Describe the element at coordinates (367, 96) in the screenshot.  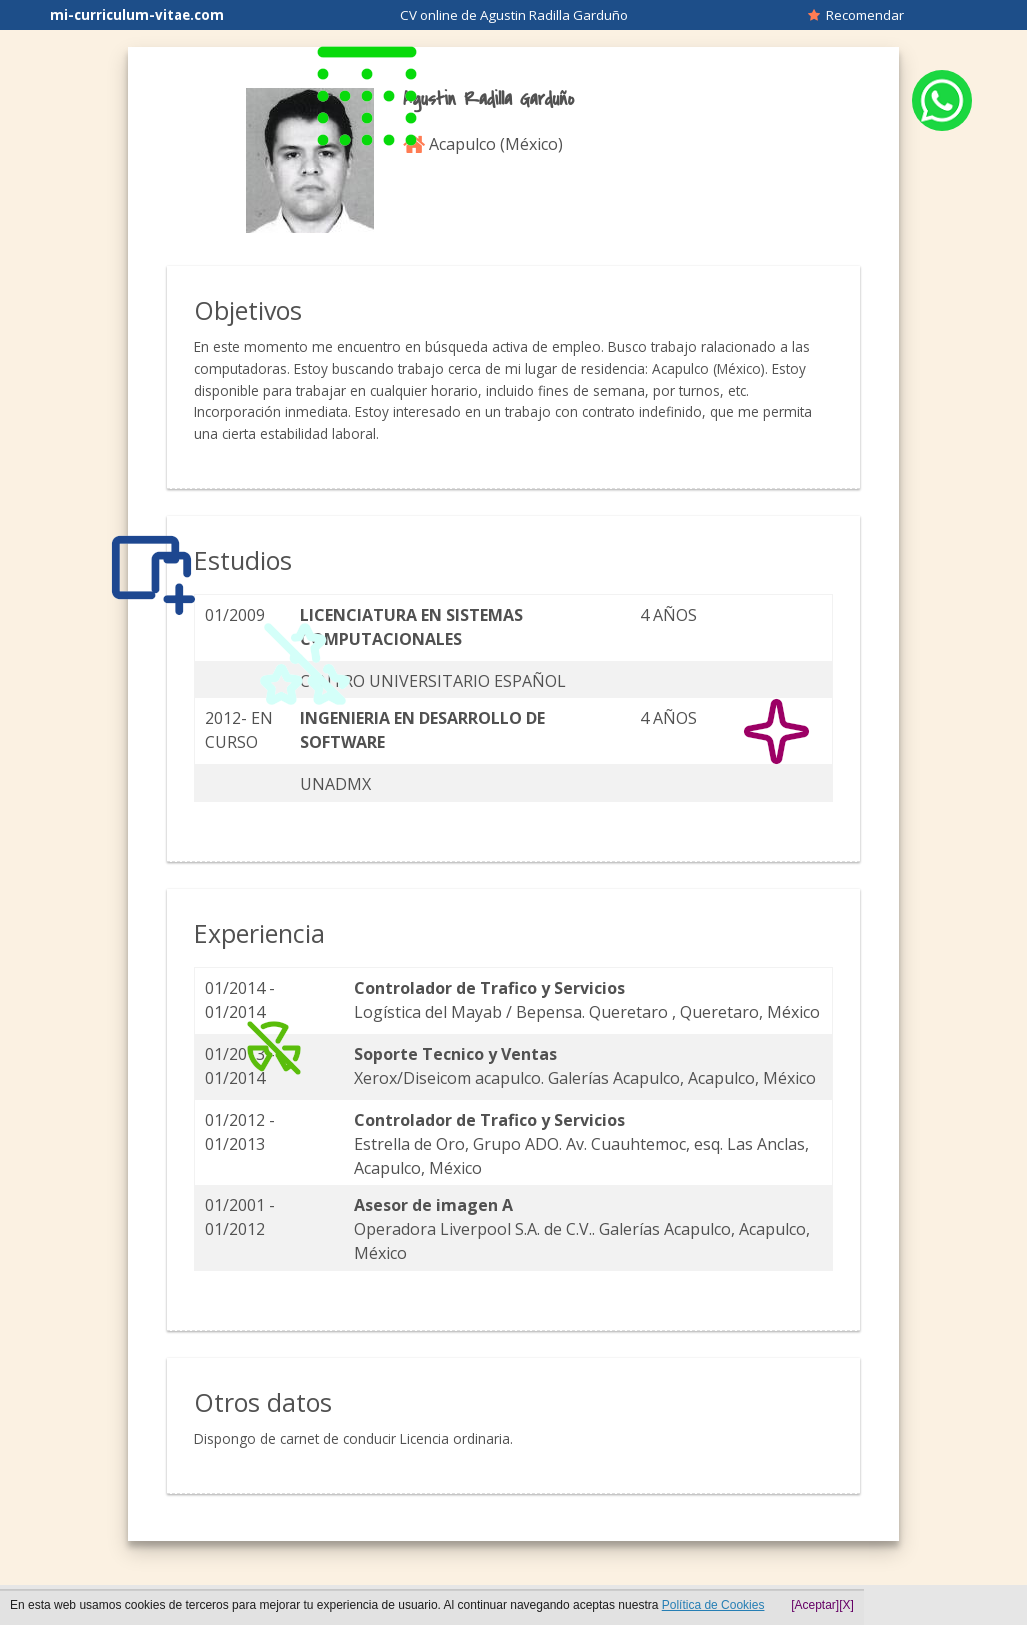
I see `apply border to top edge of cell or element` at that location.